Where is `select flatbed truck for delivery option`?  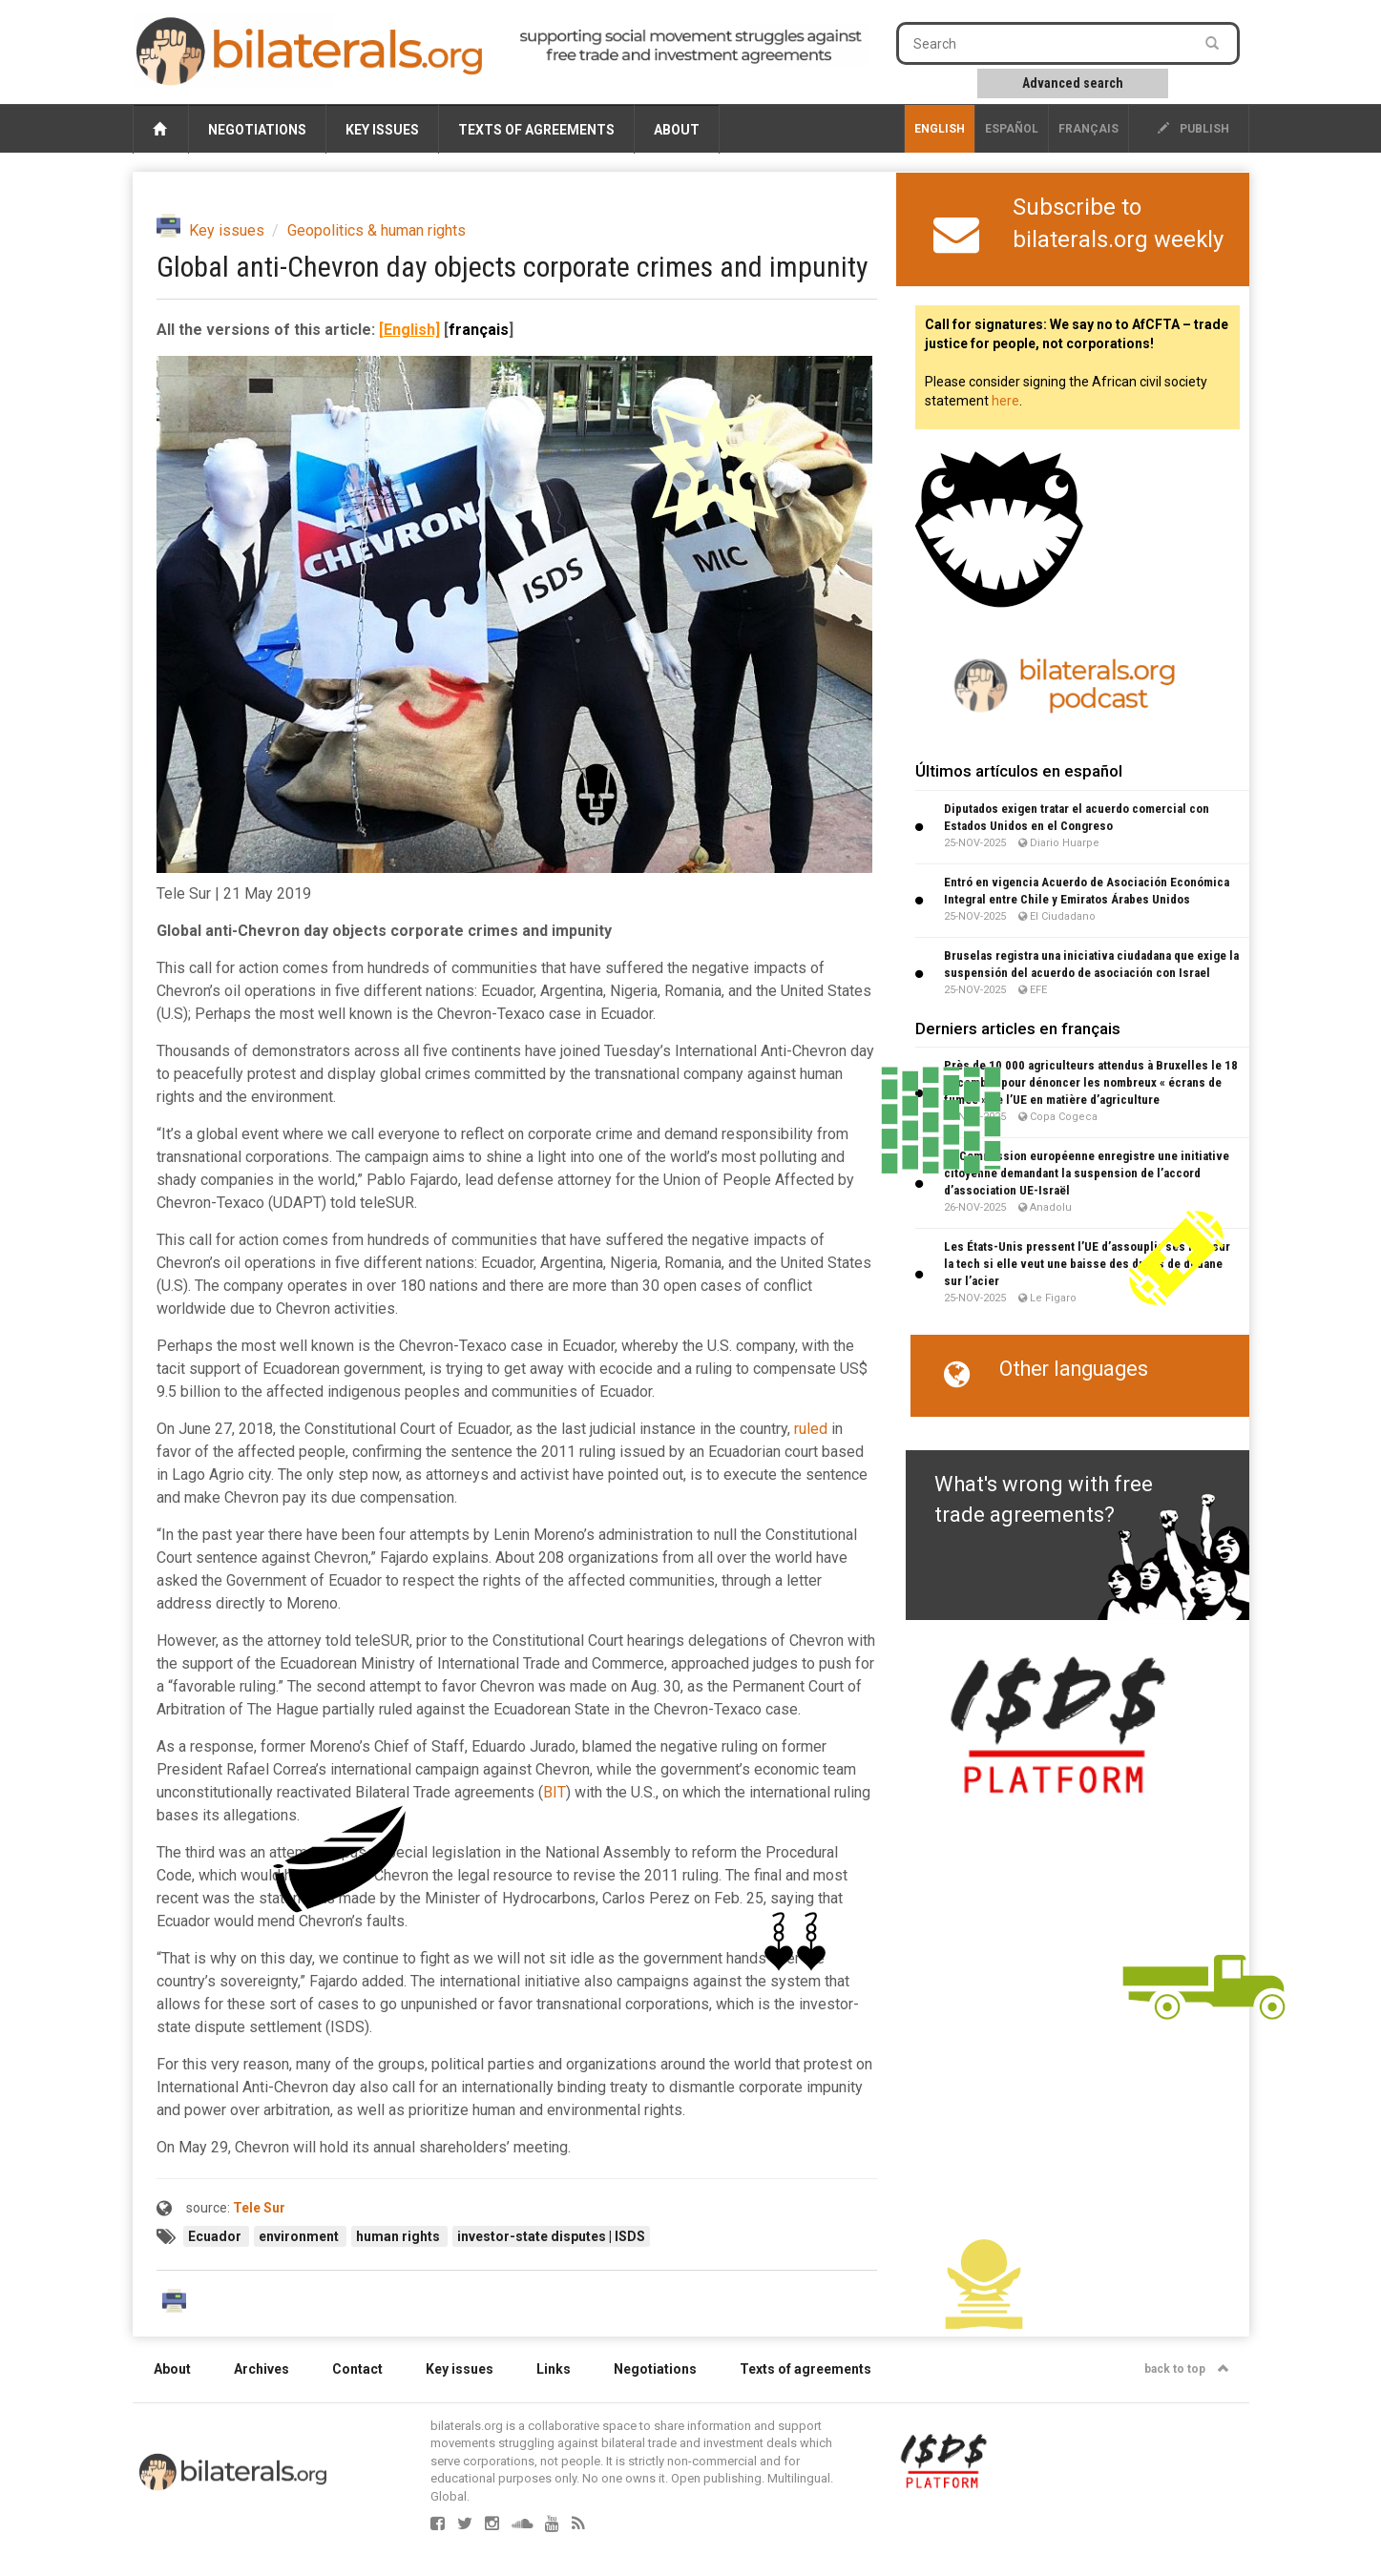 select flatbed truck for delivery option is located at coordinates (1203, 1987).